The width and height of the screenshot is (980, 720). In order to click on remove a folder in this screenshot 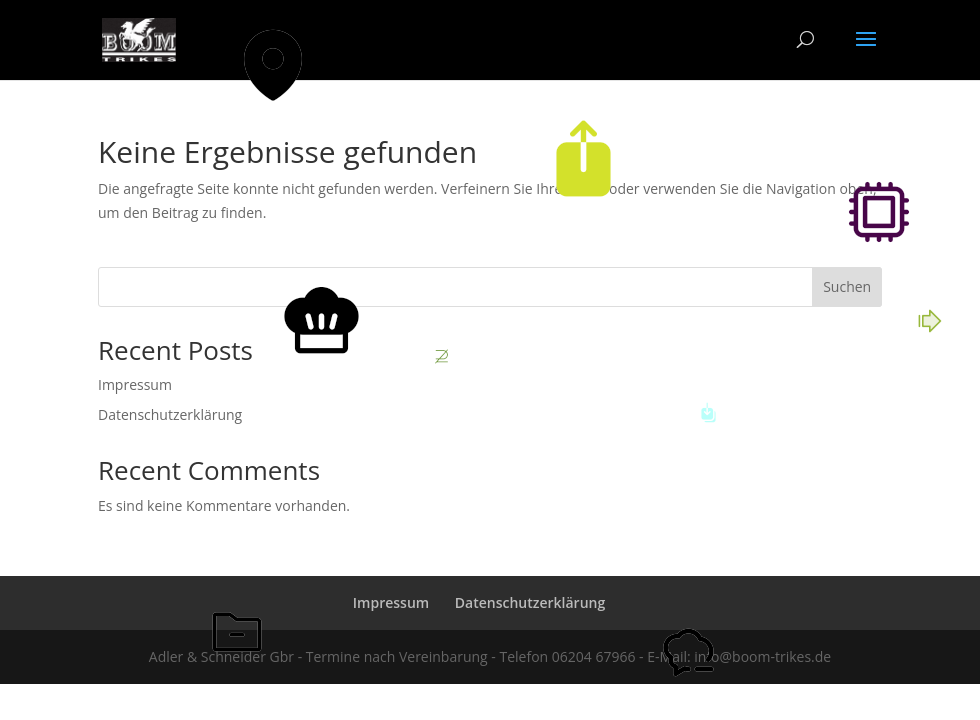, I will do `click(237, 631)`.